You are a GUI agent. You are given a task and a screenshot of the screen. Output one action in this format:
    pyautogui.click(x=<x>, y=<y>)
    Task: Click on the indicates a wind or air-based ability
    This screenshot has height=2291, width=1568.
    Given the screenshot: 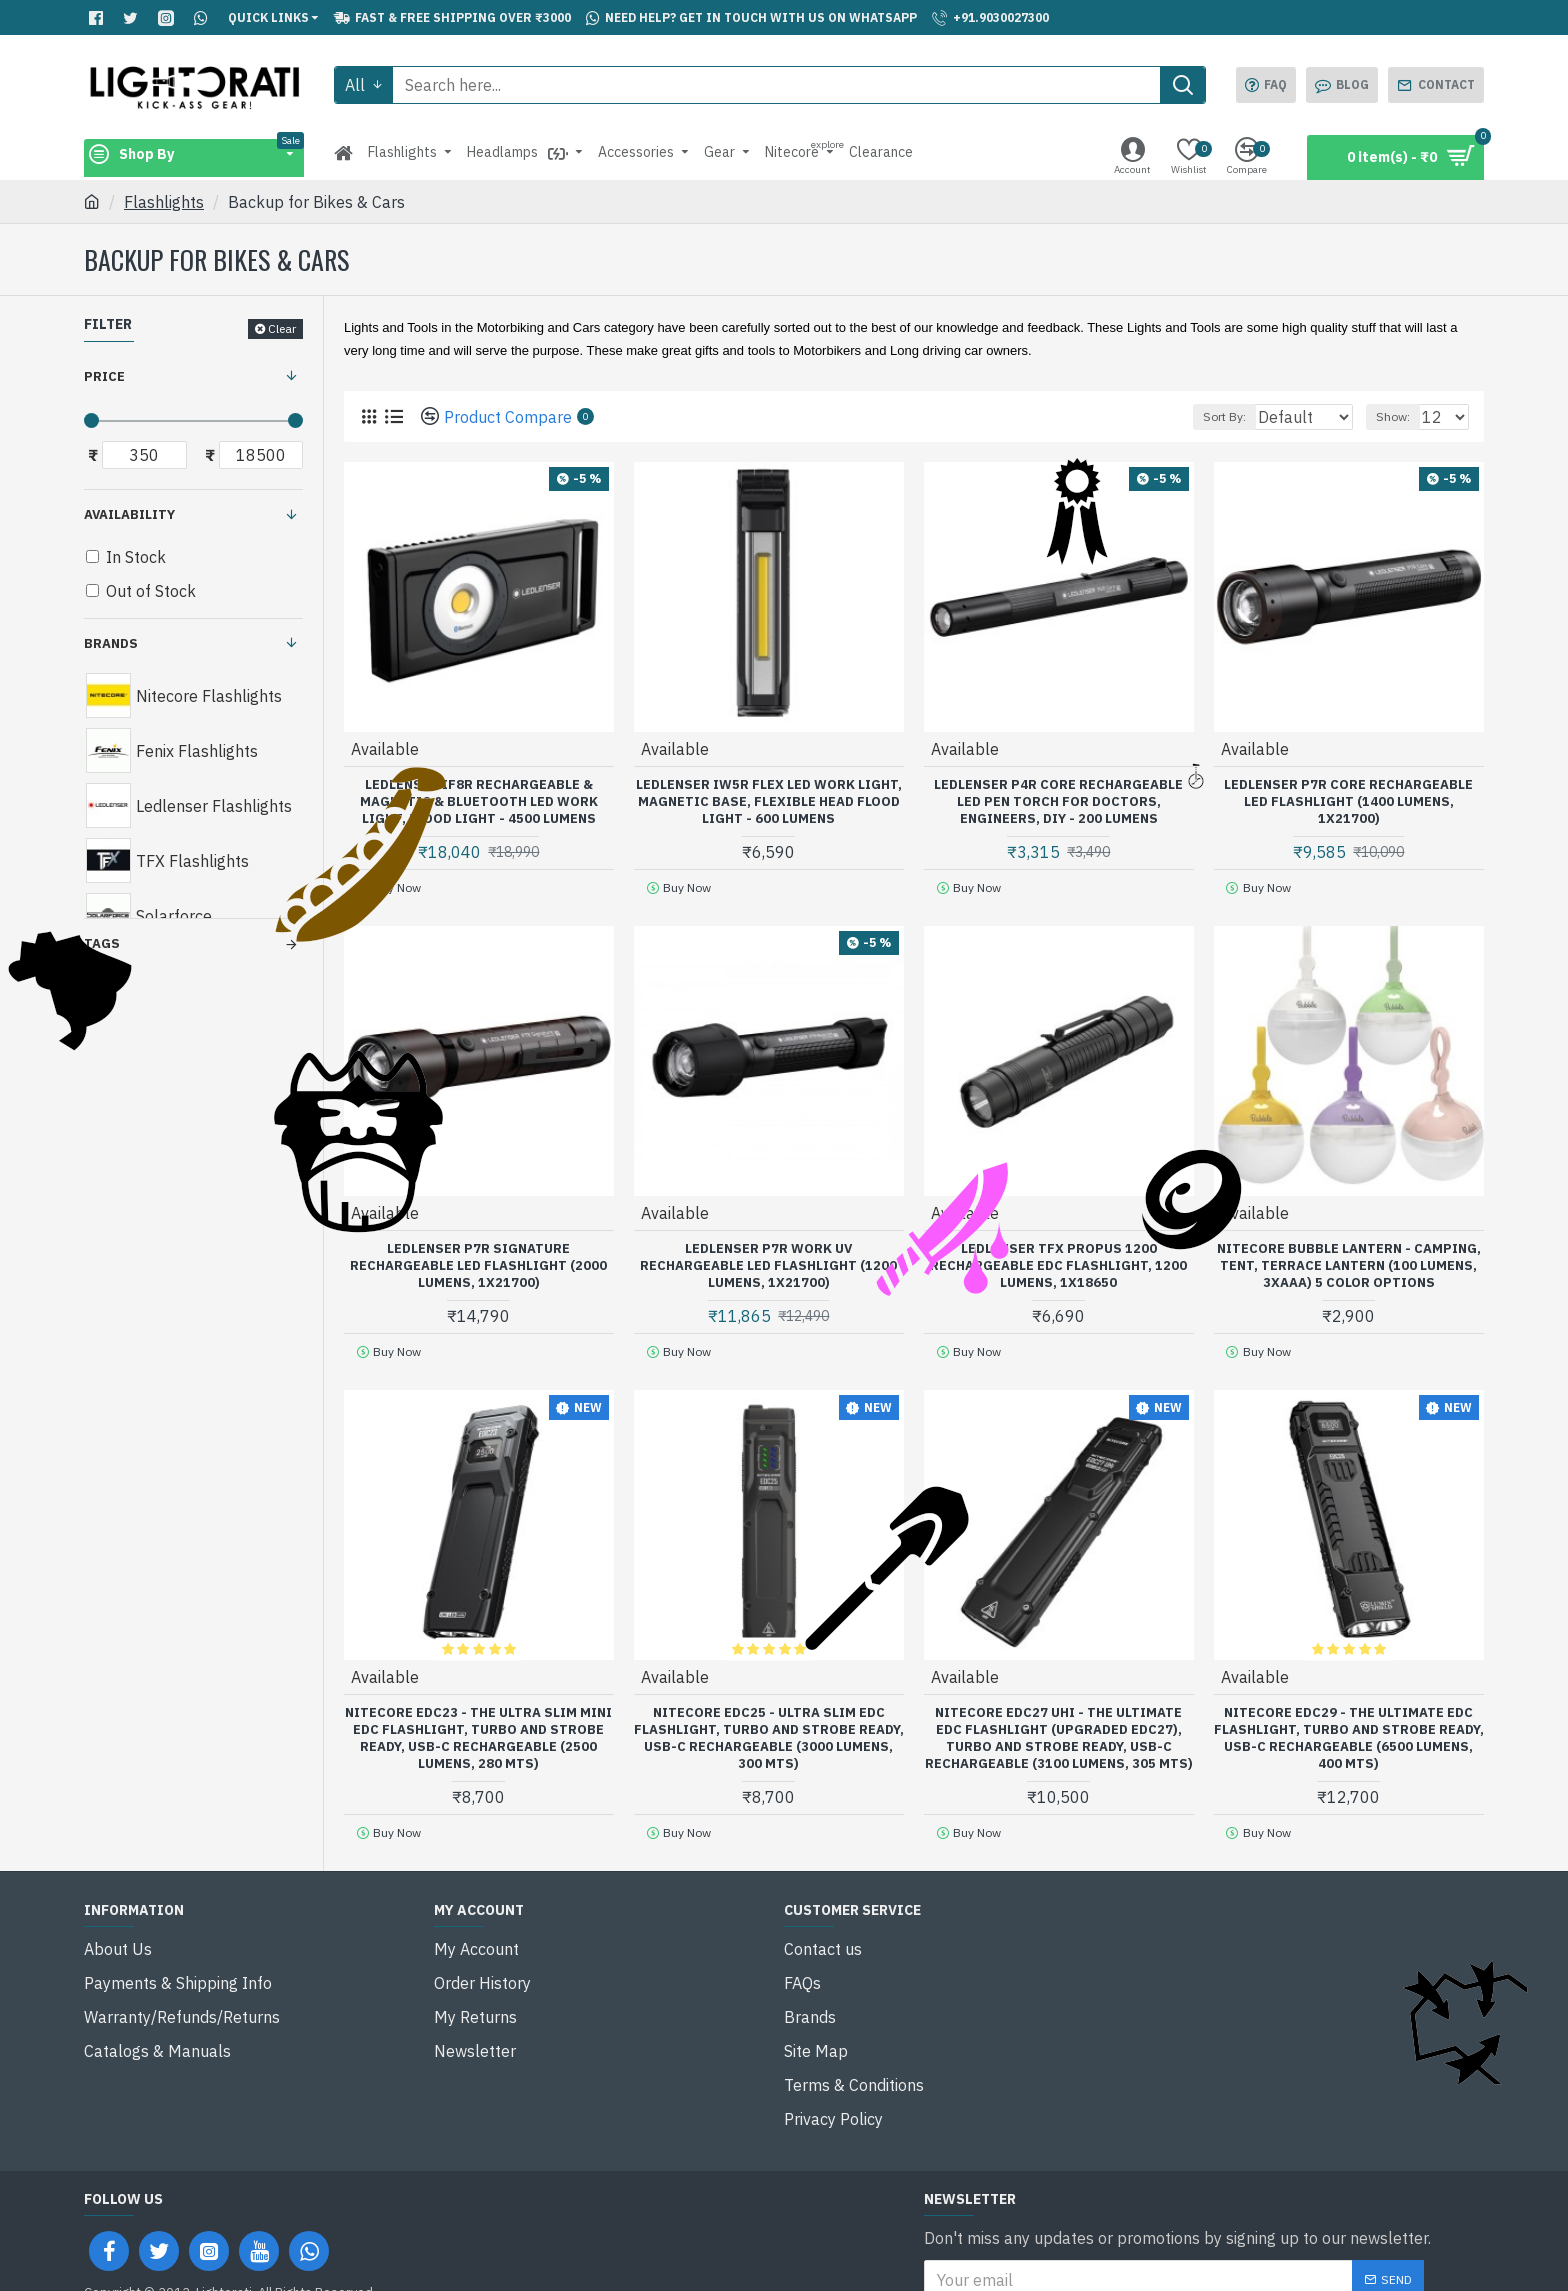 What is the action you would take?
    pyautogui.click(x=1191, y=1199)
    